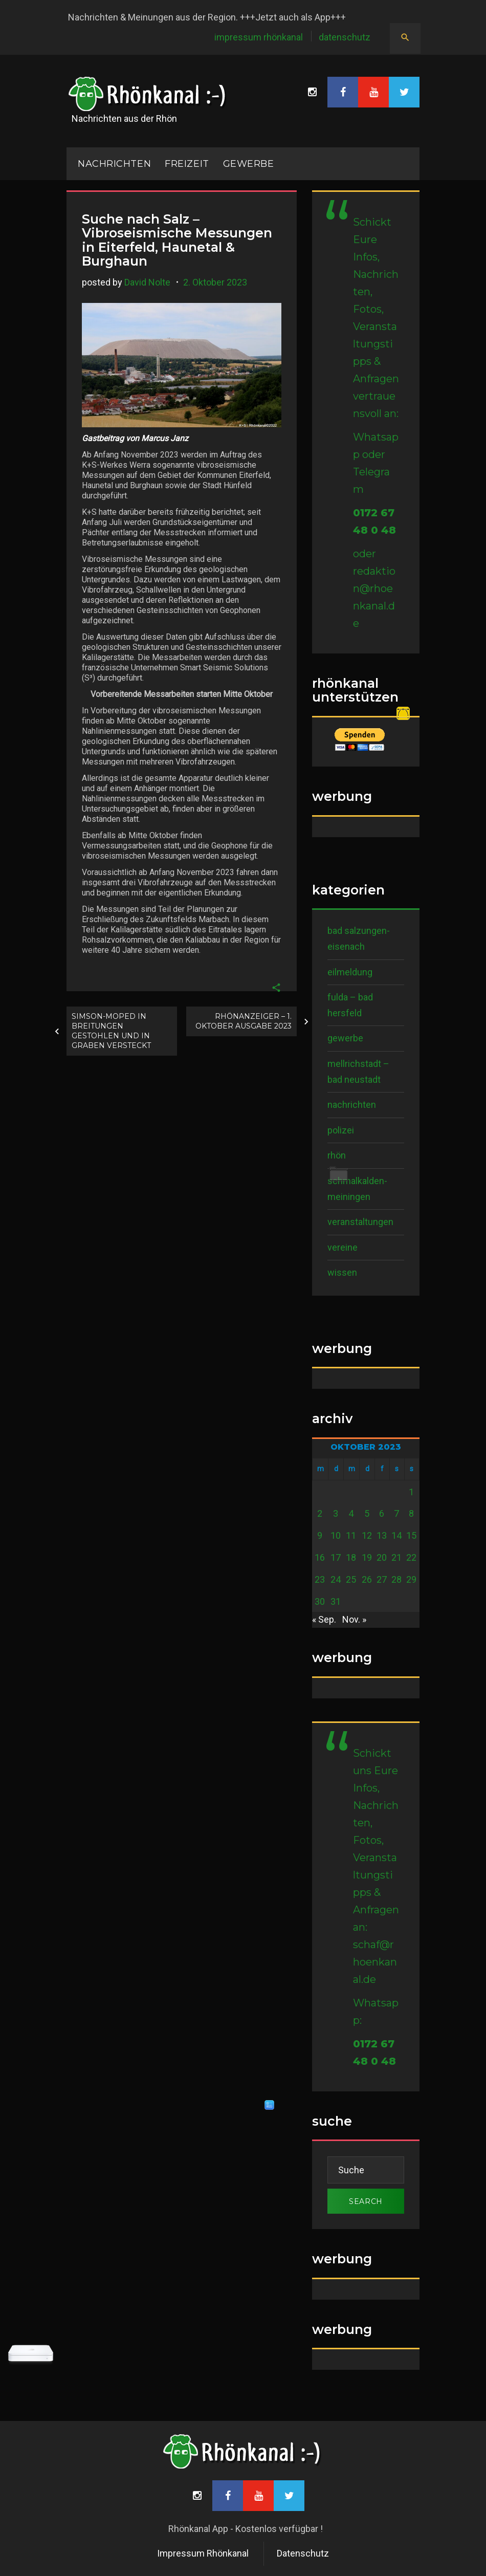 This screenshot has height=2576, width=486. I want to click on open widgetkit simulator app, so click(269, 2105).